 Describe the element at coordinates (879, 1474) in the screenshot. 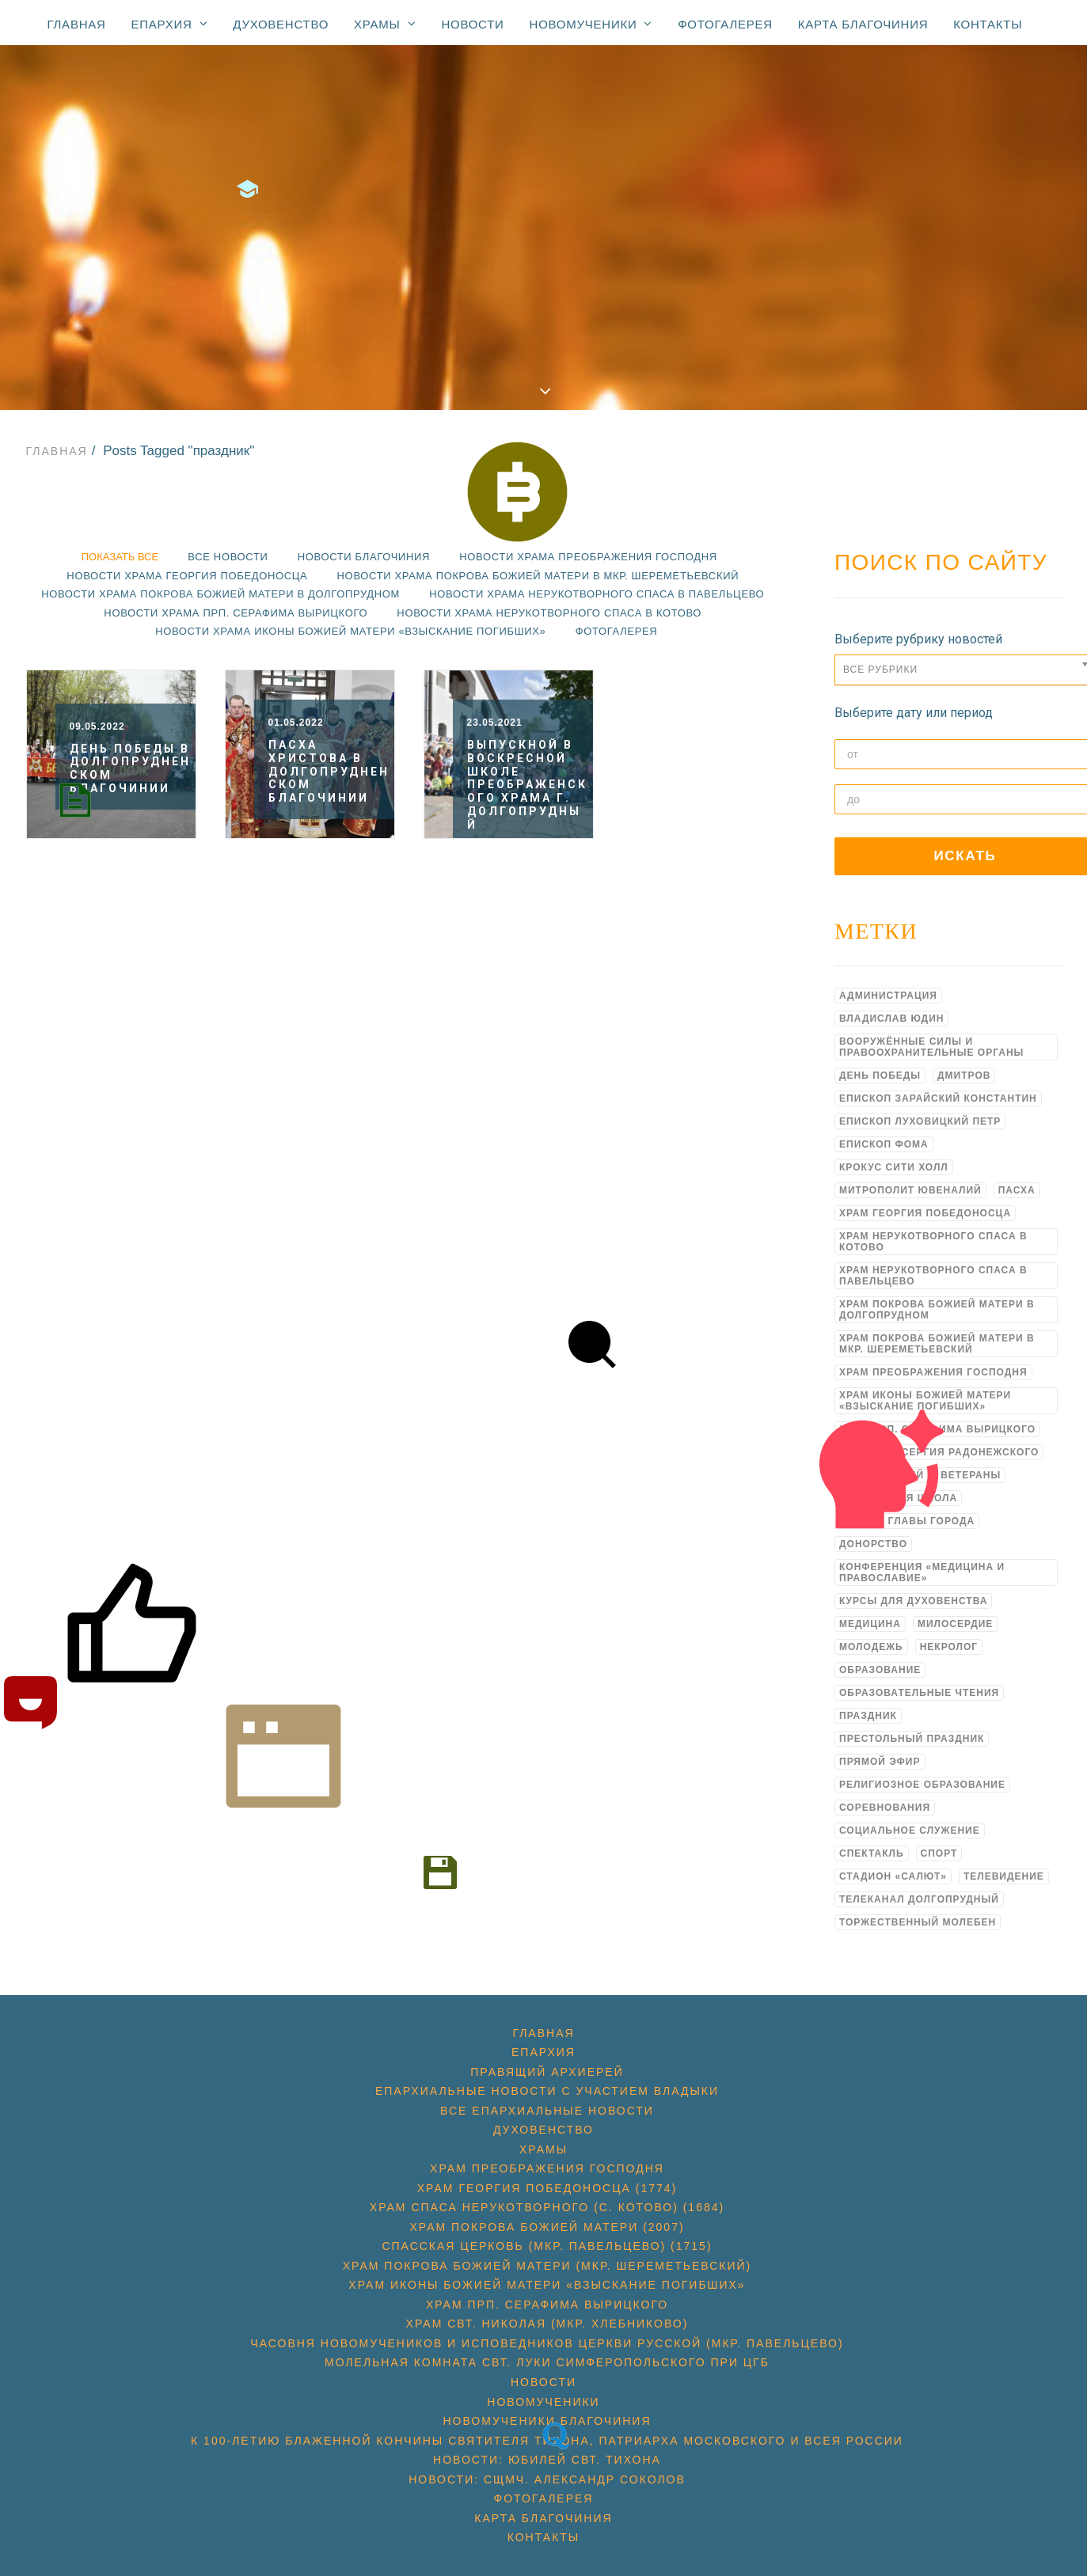

I see `access speak ai voice assistant` at that location.